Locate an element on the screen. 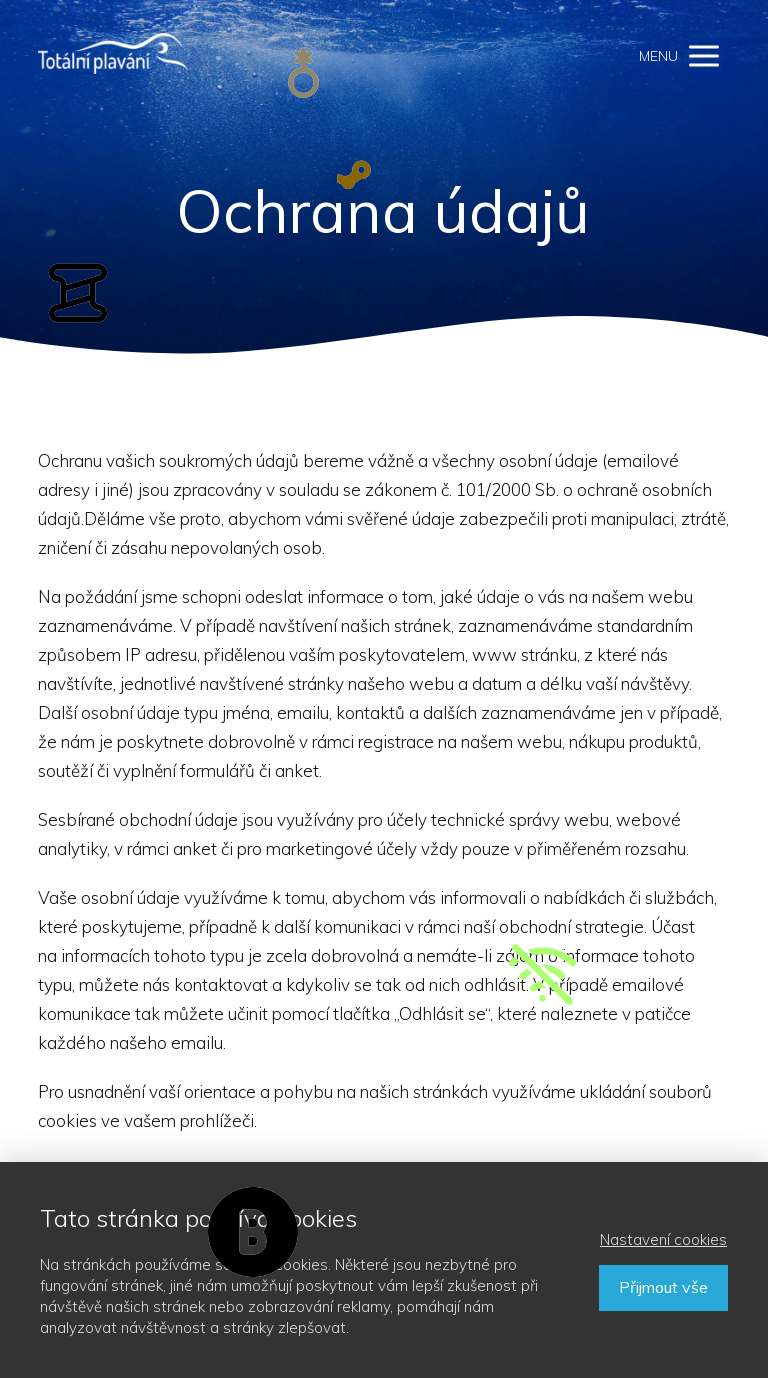 The height and width of the screenshot is (1378, 768). open Steam gaming platform is located at coordinates (354, 174).